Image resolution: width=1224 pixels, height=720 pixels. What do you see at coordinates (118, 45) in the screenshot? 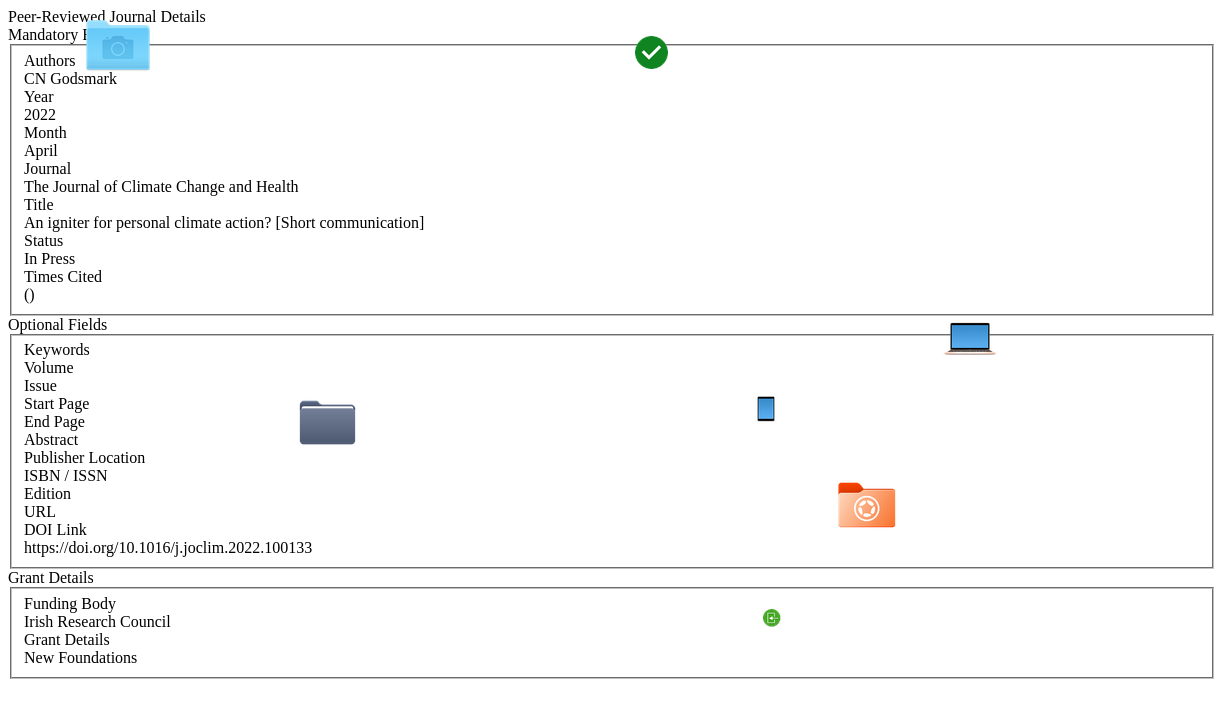
I see `open your pictures folder` at bounding box center [118, 45].